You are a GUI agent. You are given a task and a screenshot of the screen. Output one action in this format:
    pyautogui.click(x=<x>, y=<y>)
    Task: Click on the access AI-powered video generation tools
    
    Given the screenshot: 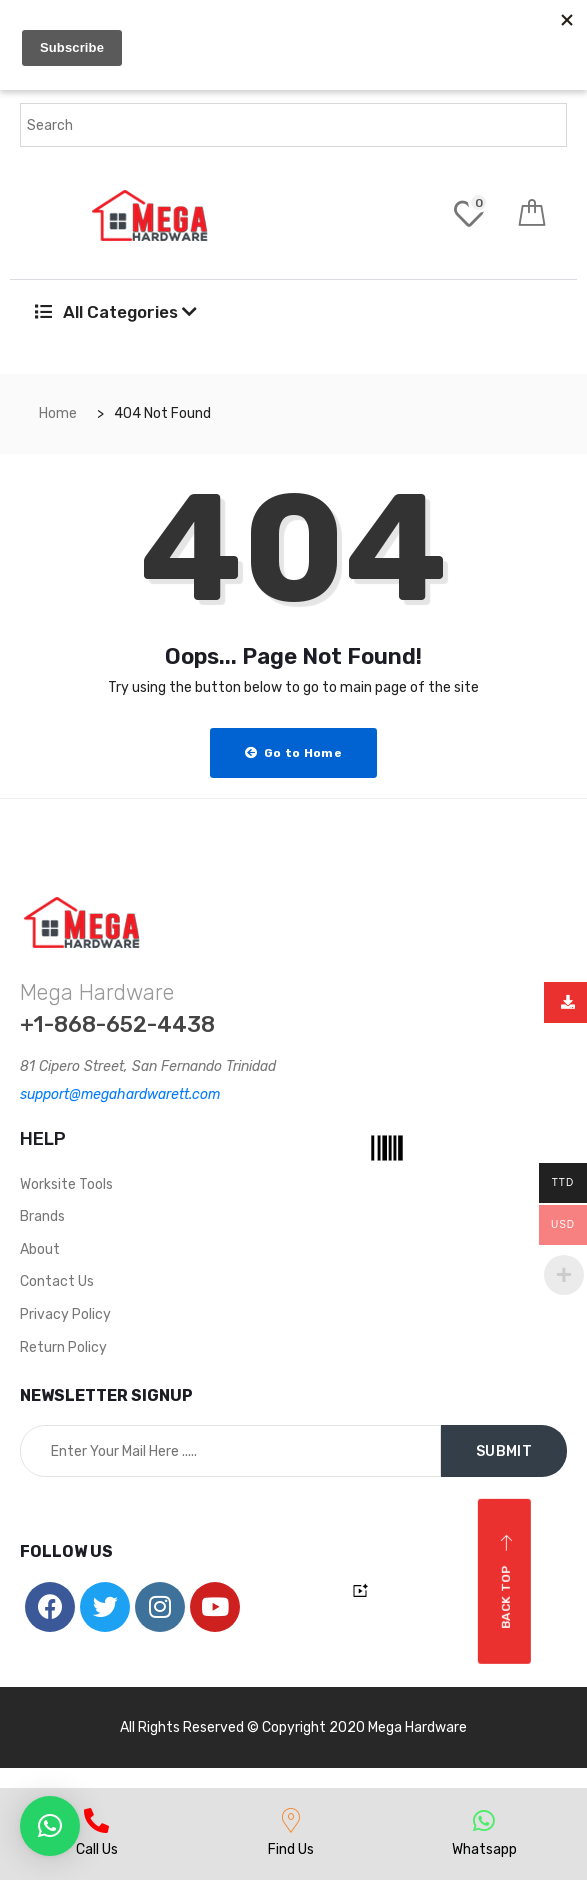 What is the action you would take?
    pyautogui.click(x=360, y=1591)
    